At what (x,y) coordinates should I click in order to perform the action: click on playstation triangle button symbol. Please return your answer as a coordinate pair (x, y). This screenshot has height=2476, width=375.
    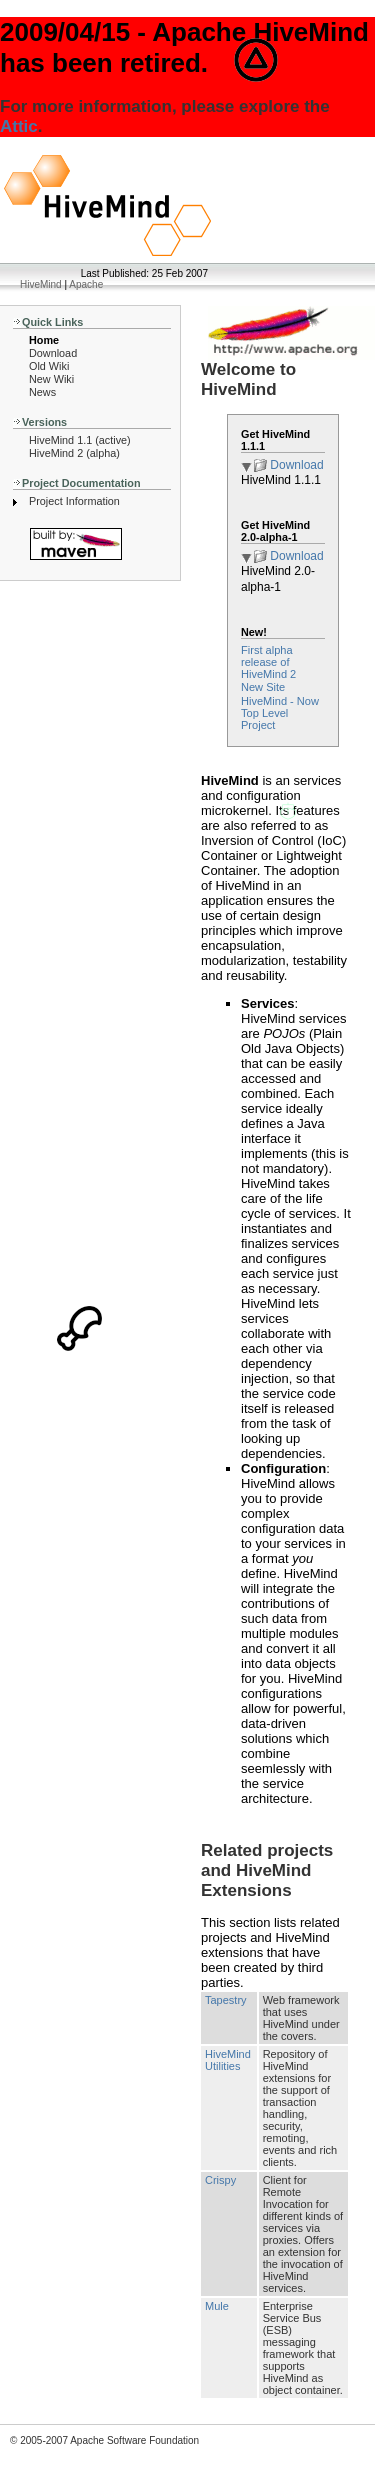
    Looking at the image, I should click on (256, 60).